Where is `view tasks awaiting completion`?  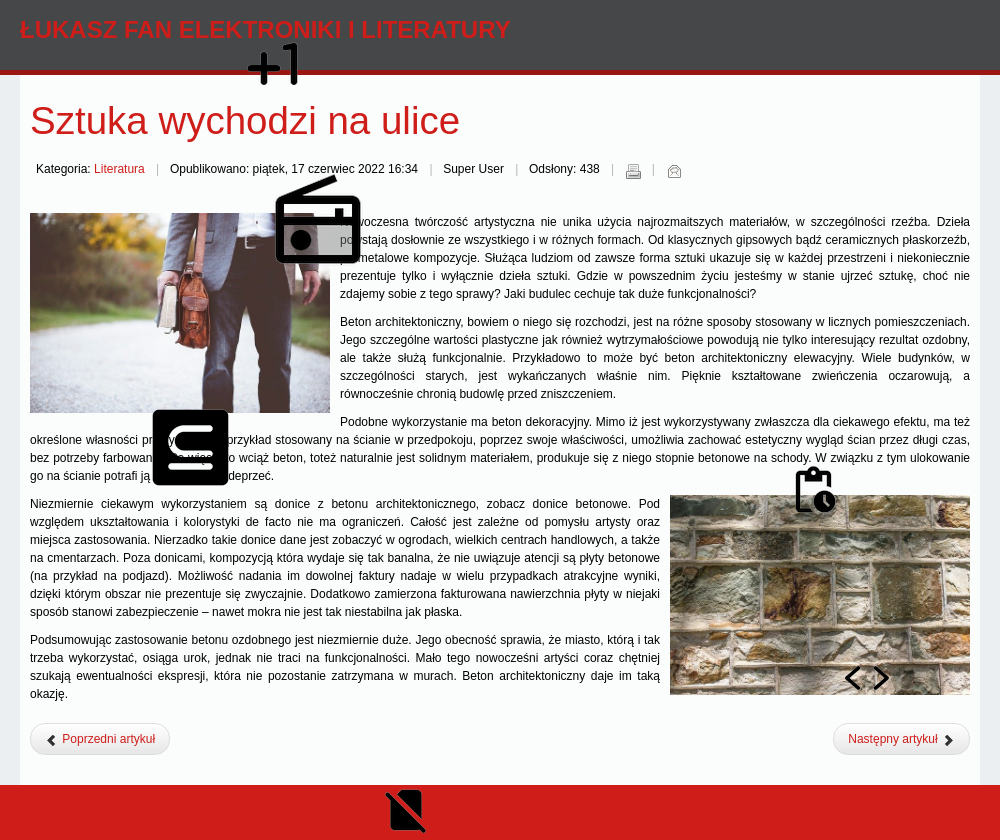 view tasks awaiting completion is located at coordinates (813, 490).